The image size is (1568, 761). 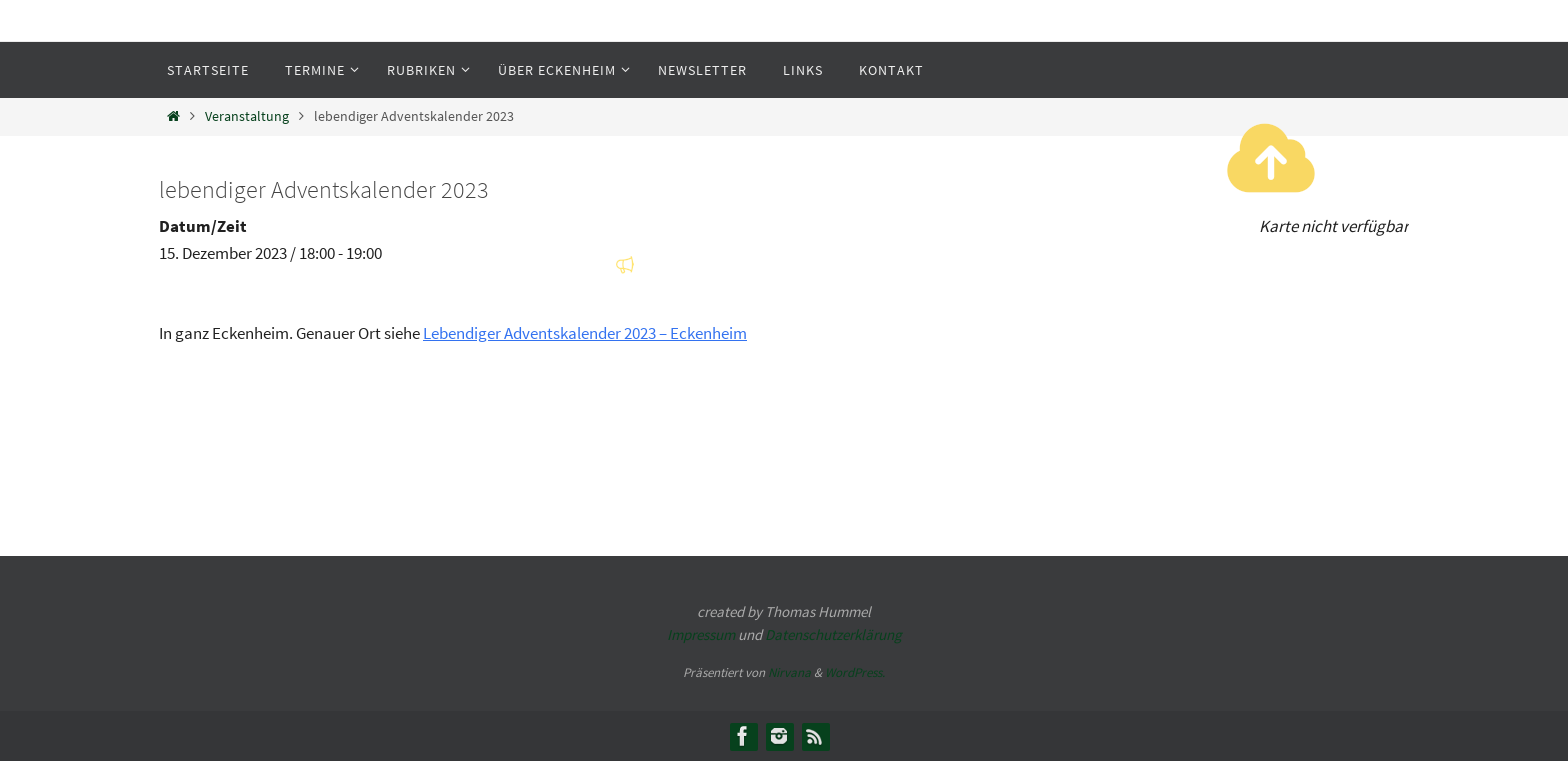 I want to click on upload file to cloud storage, so click(x=1271, y=158).